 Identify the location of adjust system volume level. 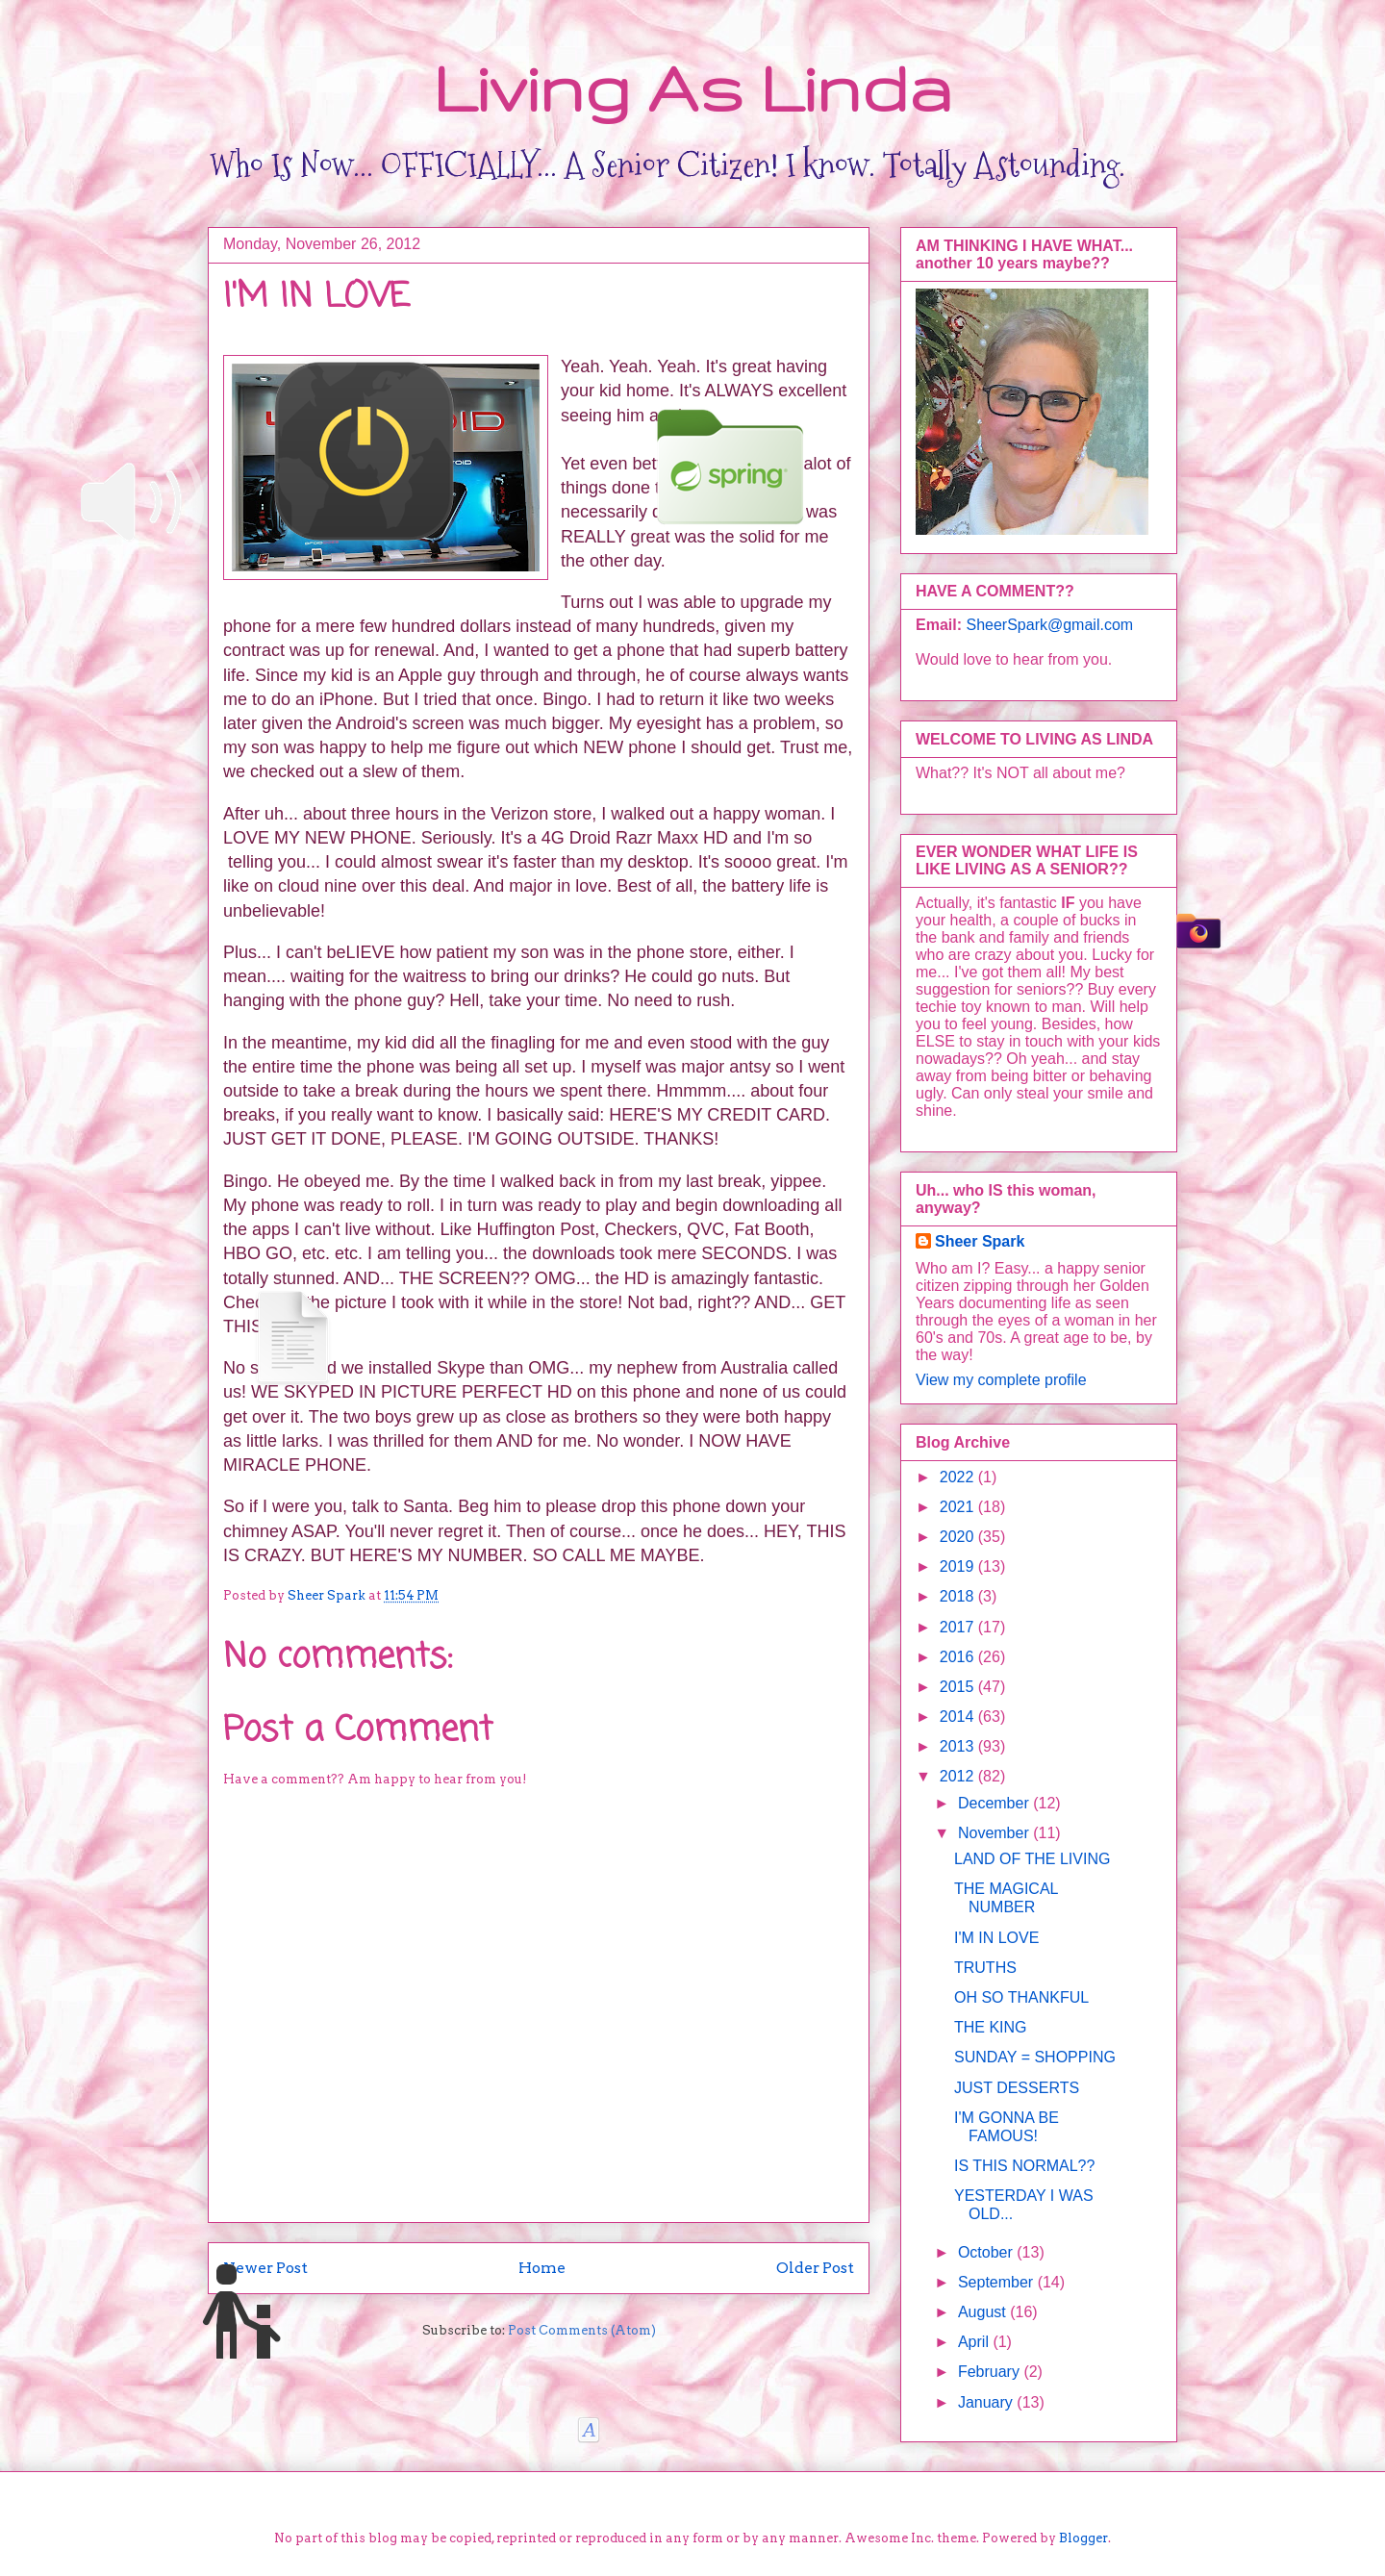
(142, 502).